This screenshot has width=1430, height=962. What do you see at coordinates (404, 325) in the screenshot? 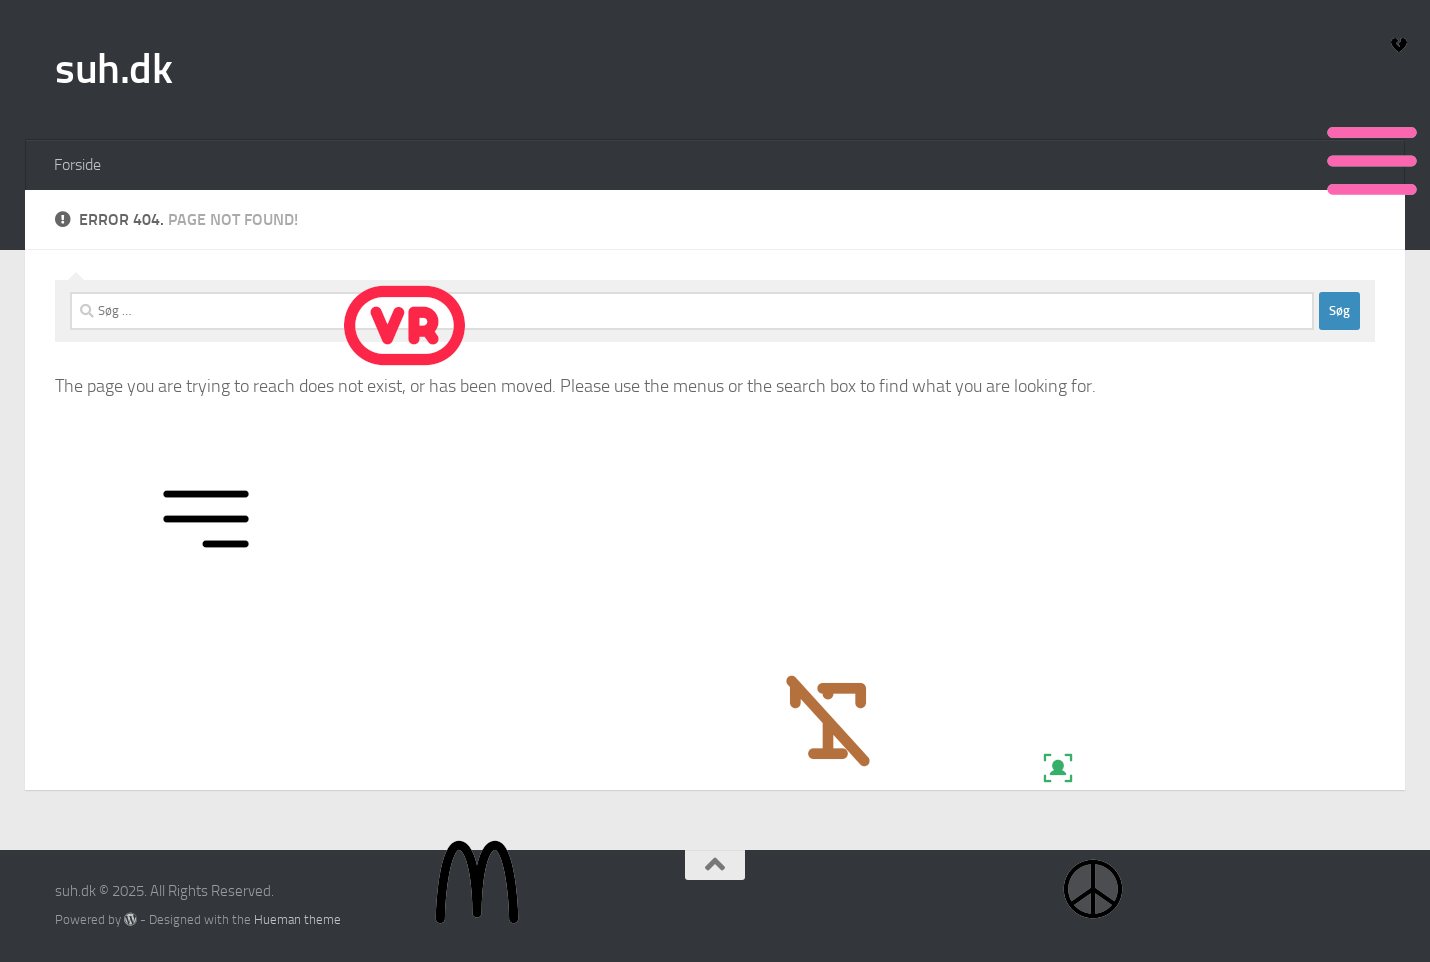
I see `access virtual reality mode or settings` at bounding box center [404, 325].